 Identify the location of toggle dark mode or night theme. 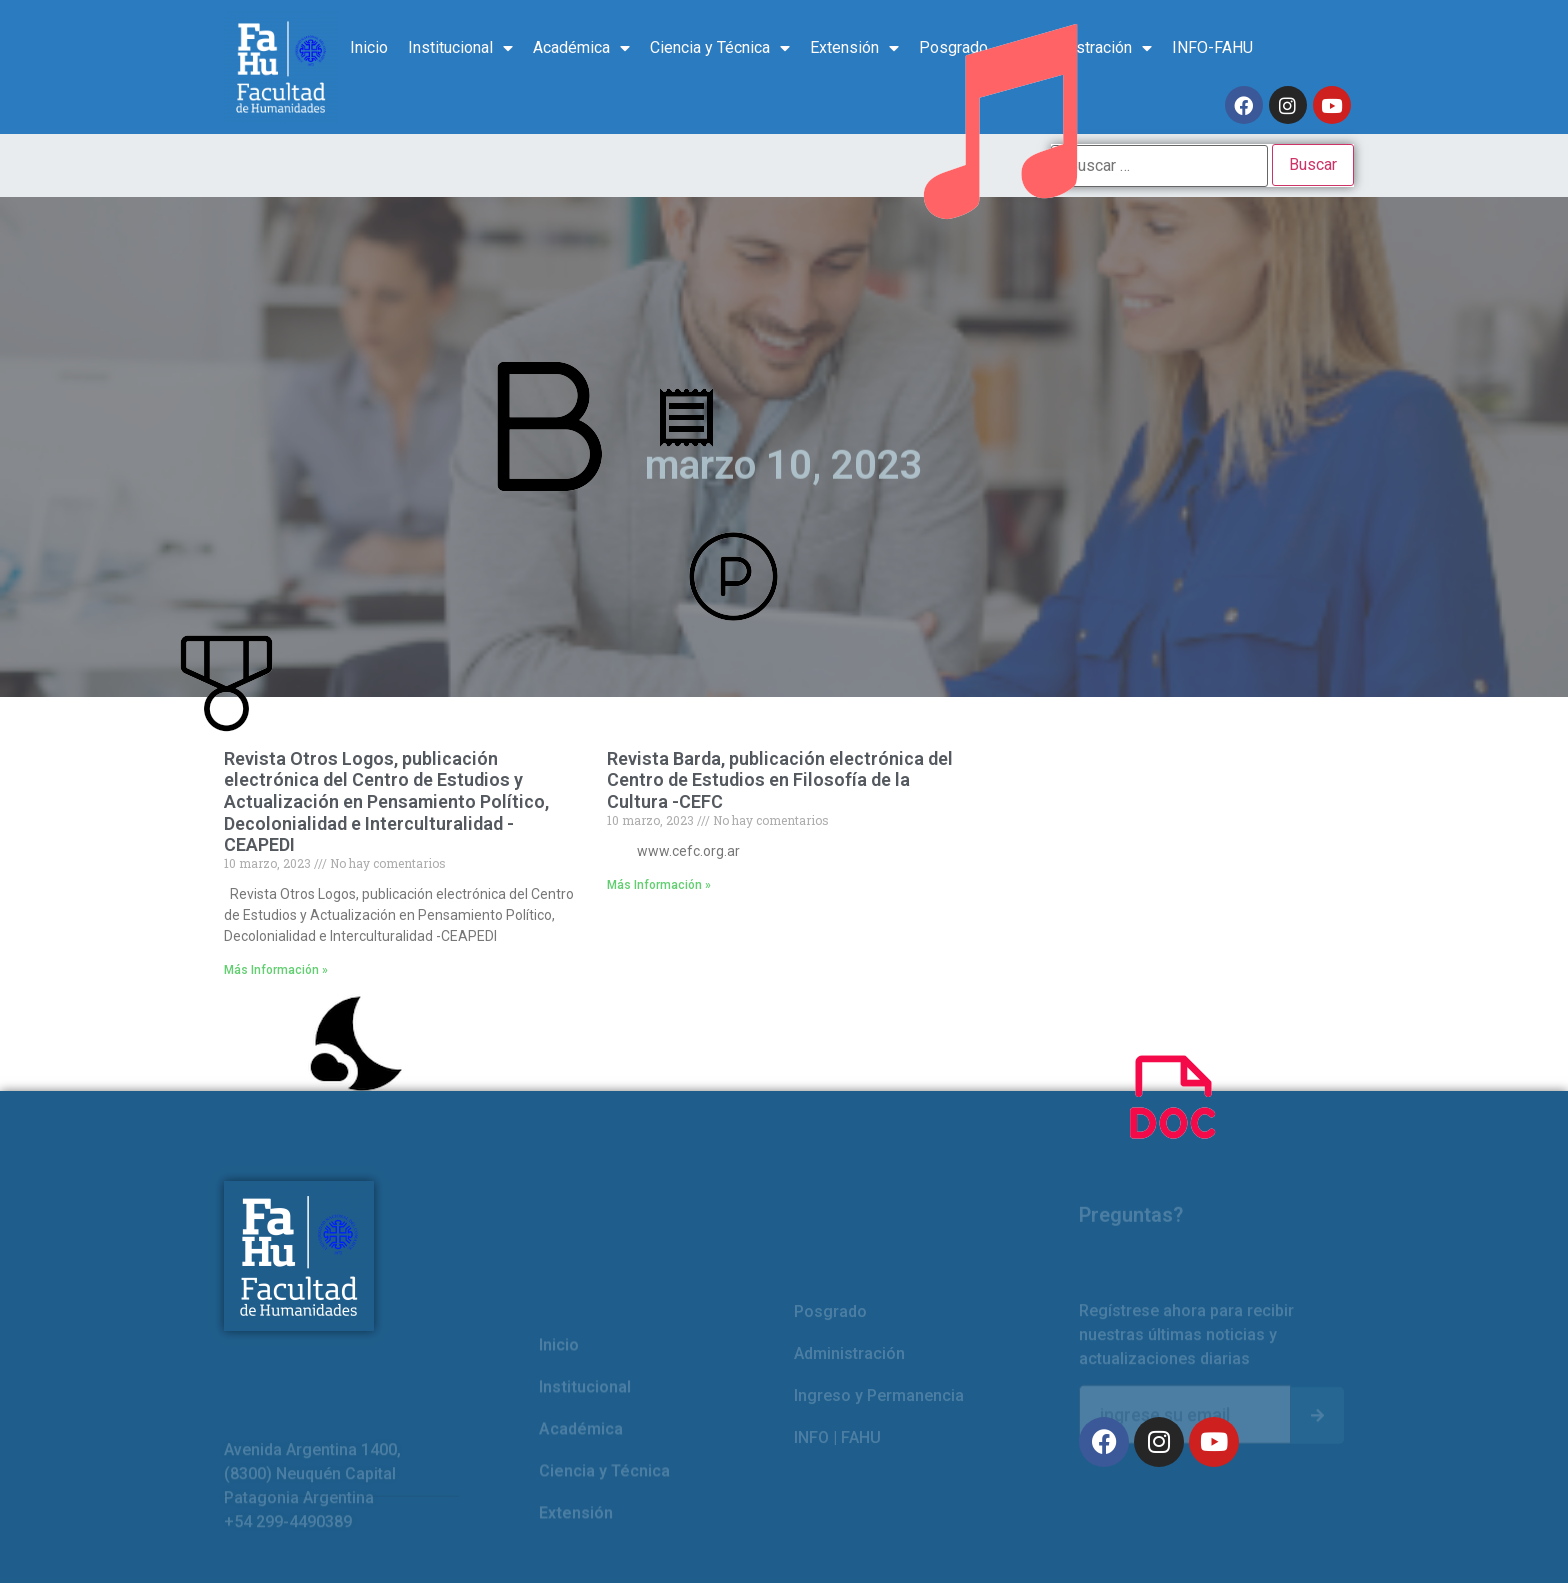
(362, 1043).